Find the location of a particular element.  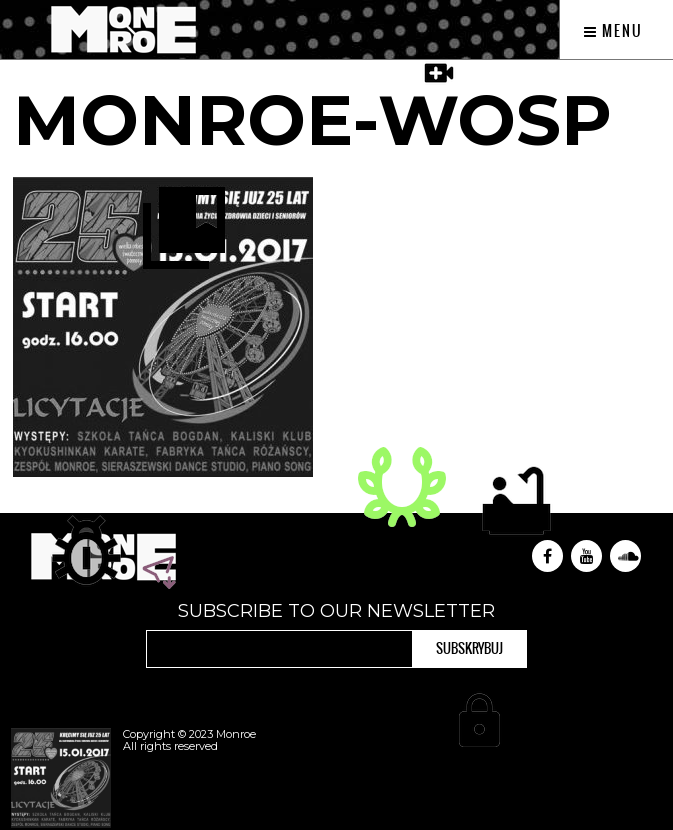

find pest control services nearby is located at coordinates (86, 550).